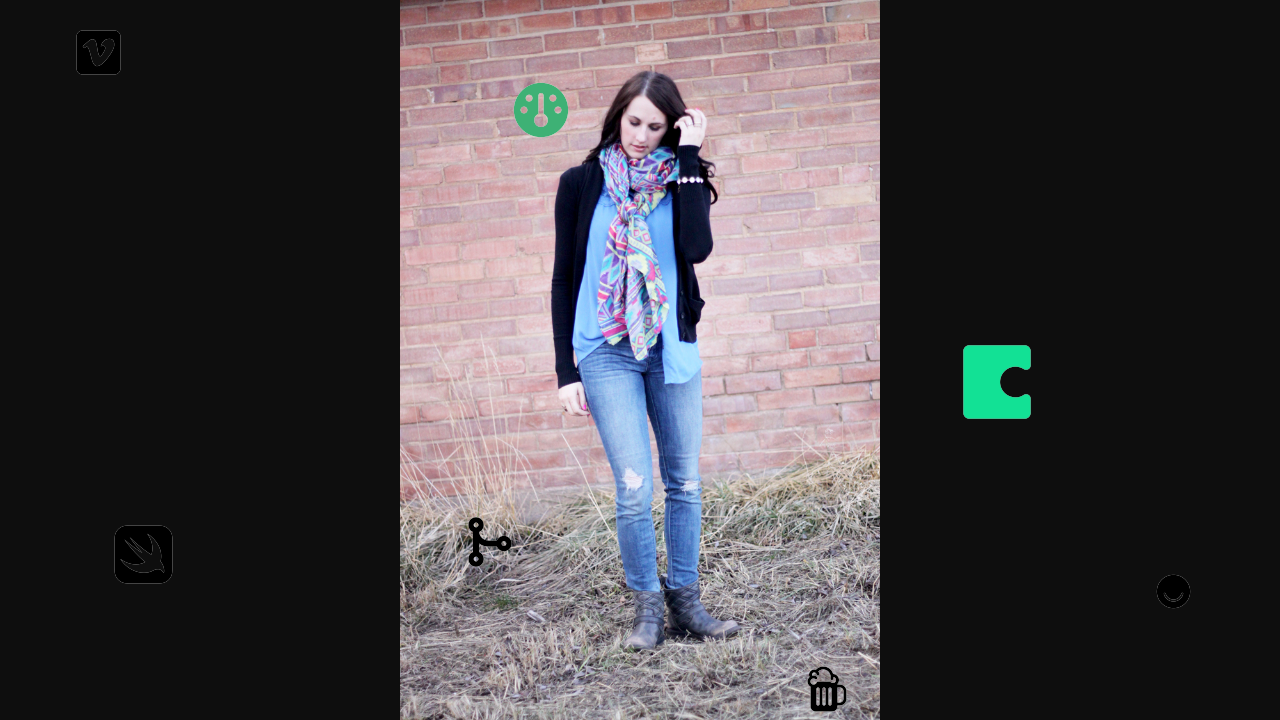 The width and height of the screenshot is (1280, 720). Describe the element at coordinates (541, 110) in the screenshot. I see `view performance or speed metrics` at that location.